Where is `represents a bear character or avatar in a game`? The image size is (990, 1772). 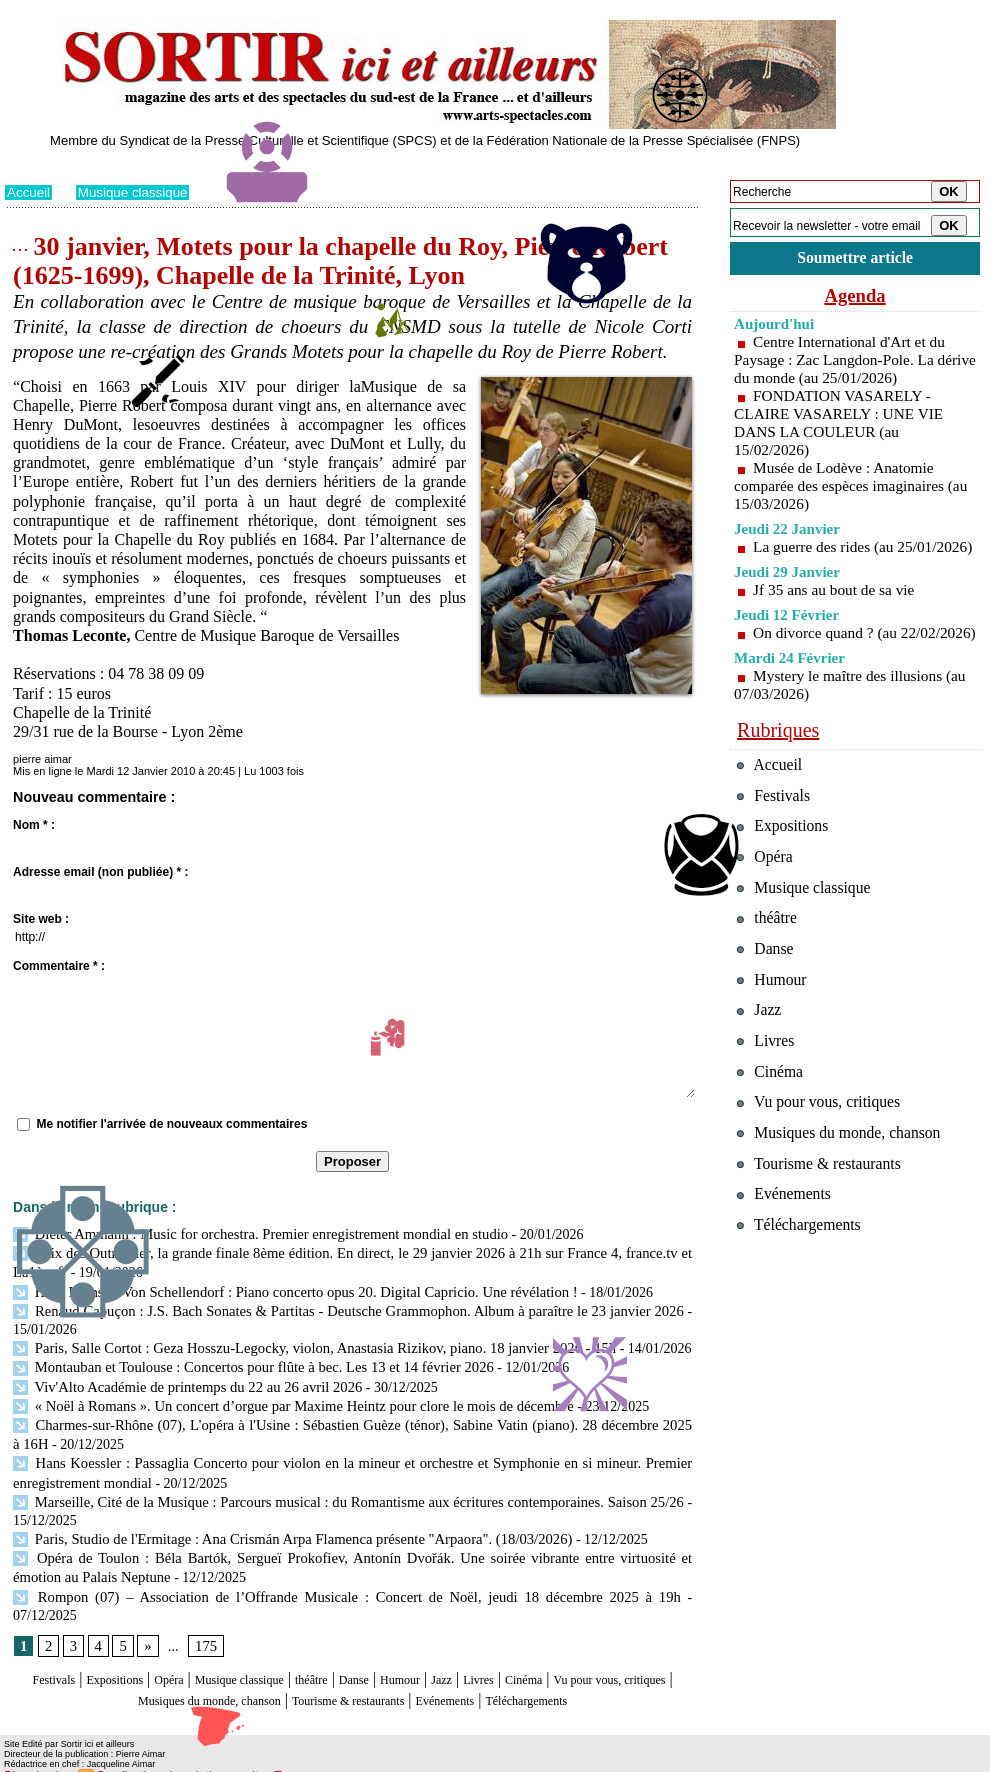
represents a bear character or avatar in a game is located at coordinates (586, 263).